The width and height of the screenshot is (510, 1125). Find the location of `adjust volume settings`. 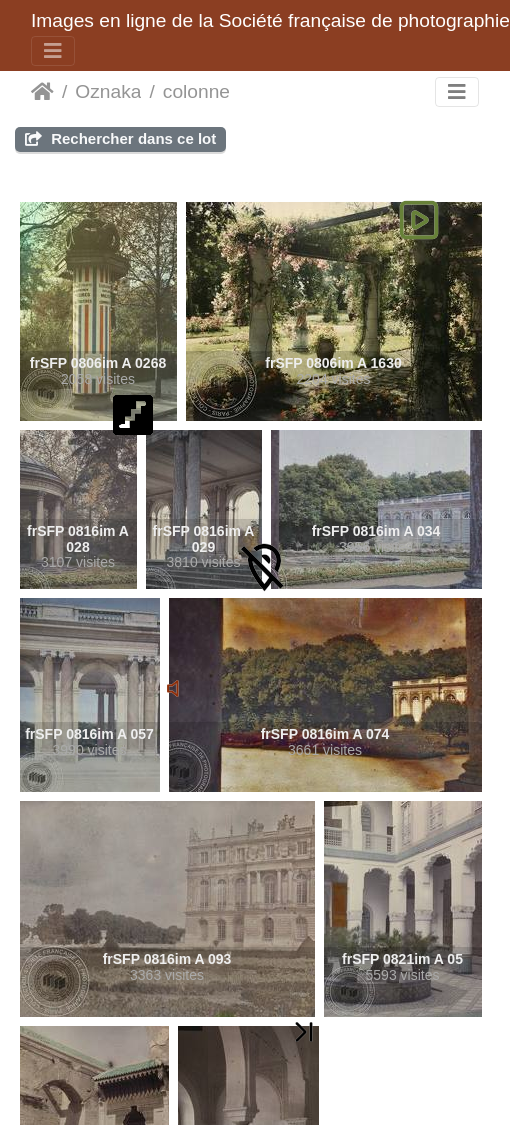

adjust volume settings is located at coordinates (178, 688).